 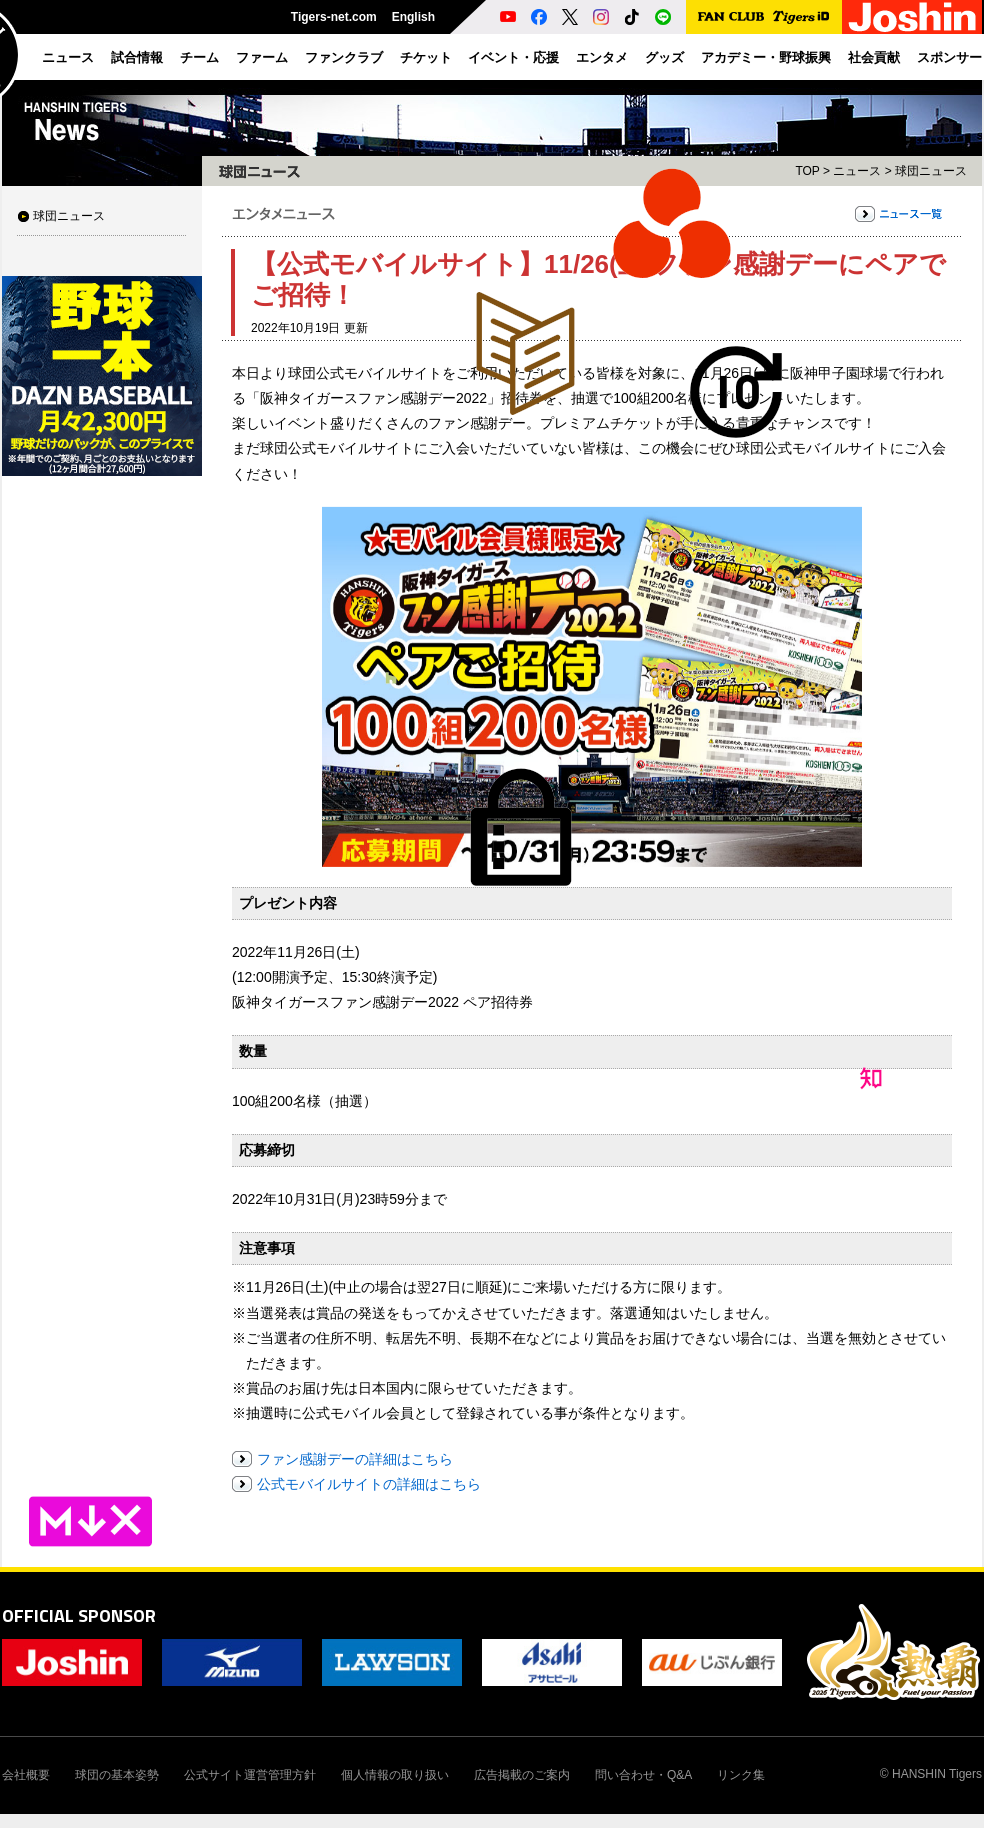 What do you see at coordinates (521, 830) in the screenshot?
I see `indicates a private git repository` at bounding box center [521, 830].